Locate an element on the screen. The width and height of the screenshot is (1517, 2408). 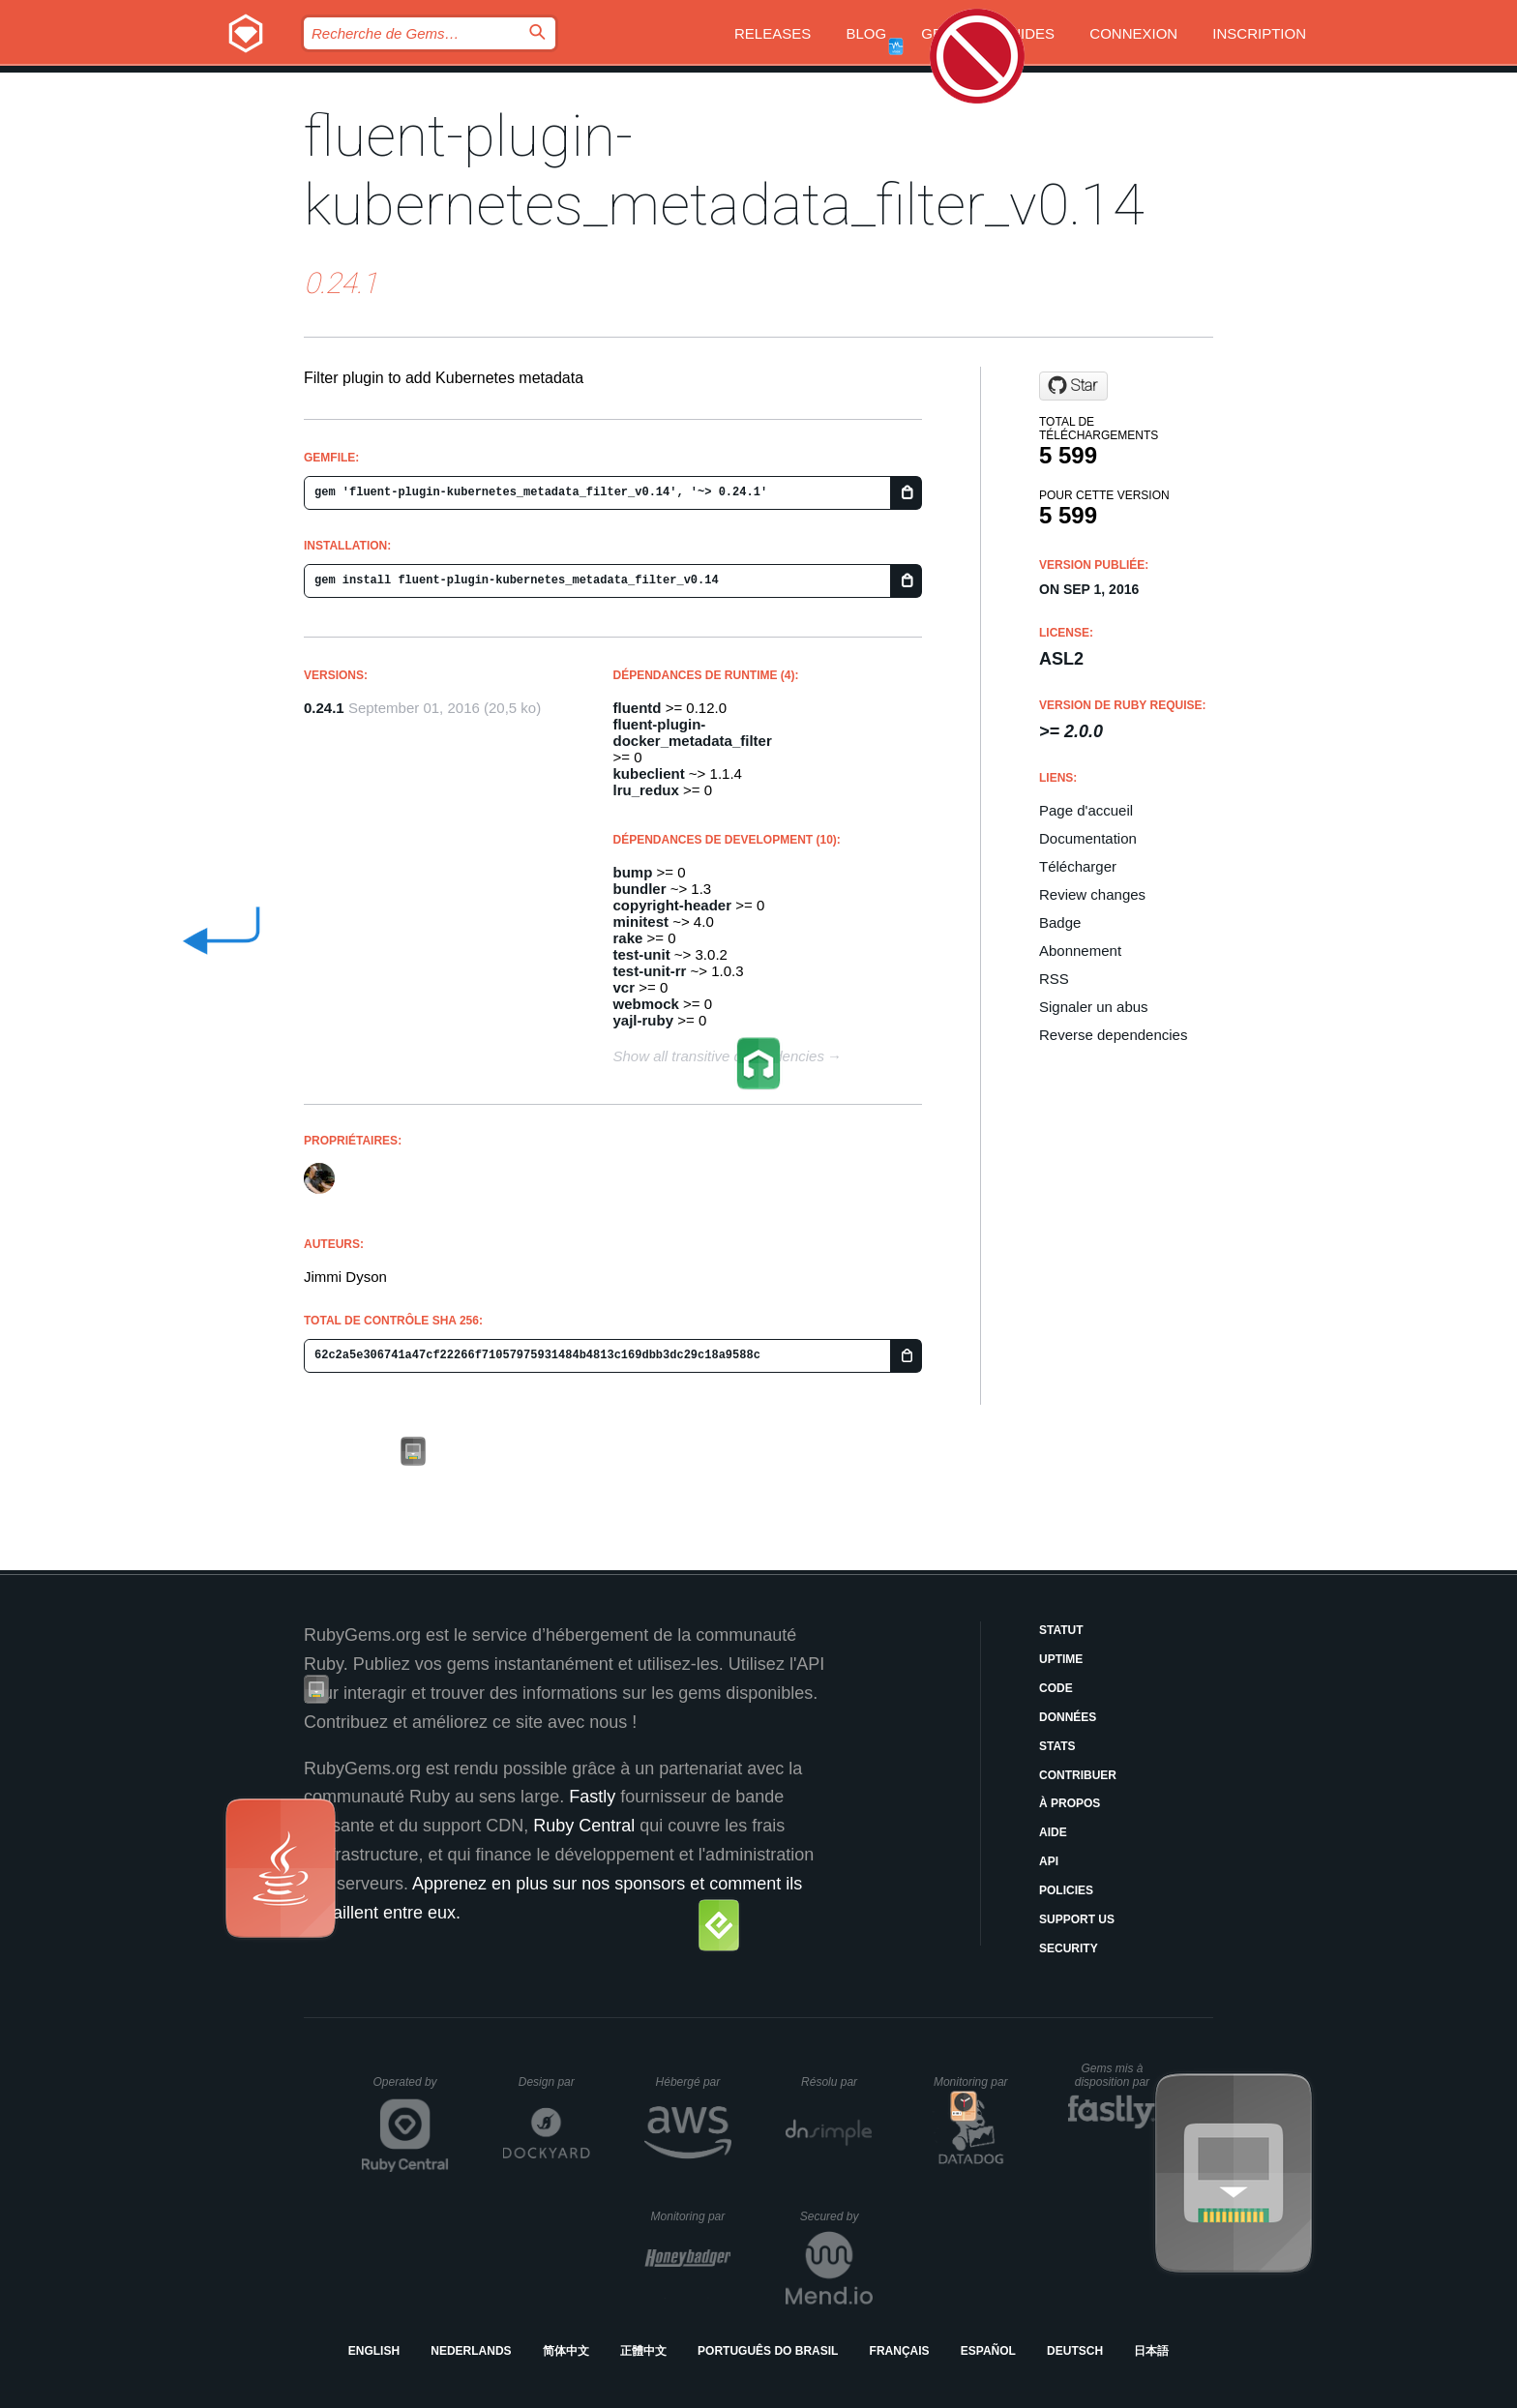
java archive file (.jar) type indicator is located at coordinates (281, 1868).